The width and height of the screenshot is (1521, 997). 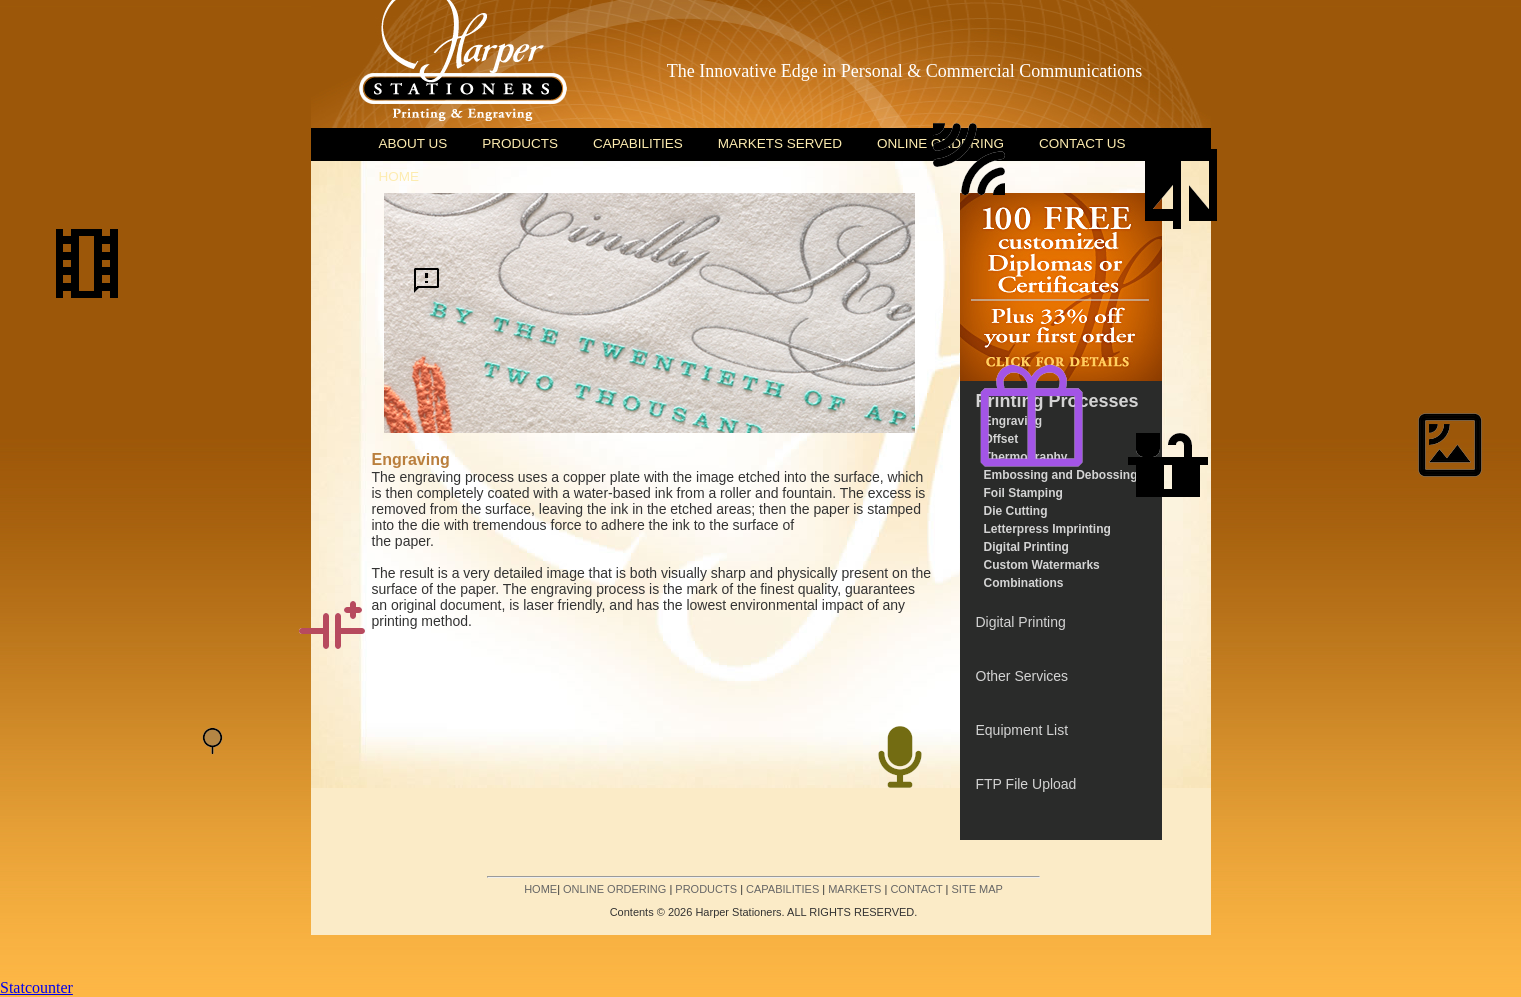 I want to click on access gifts or rewards, so click(x=1035, y=419).